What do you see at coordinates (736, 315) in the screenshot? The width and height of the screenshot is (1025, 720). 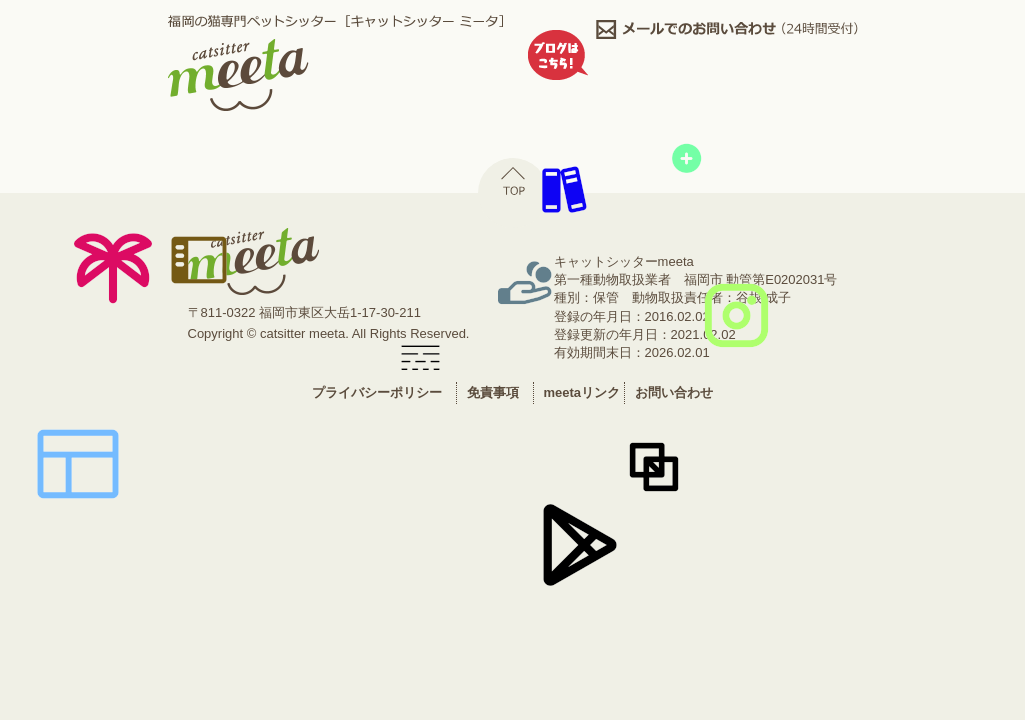 I see `open Instagram app` at bounding box center [736, 315].